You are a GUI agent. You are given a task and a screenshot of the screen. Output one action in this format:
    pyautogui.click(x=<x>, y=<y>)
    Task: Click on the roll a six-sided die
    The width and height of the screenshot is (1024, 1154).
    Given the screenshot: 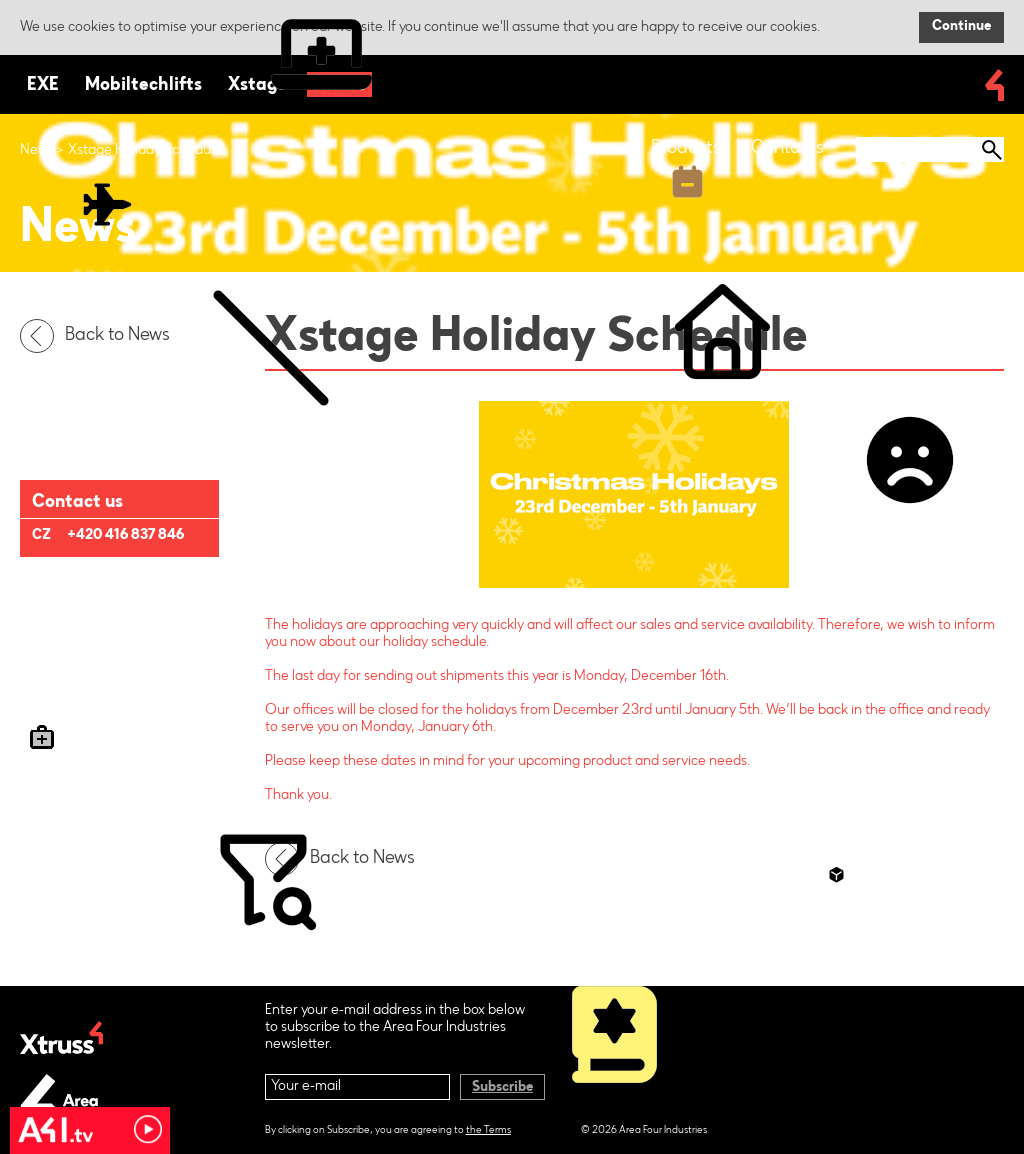 What is the action you would take?
    pyautogui.click(x=836, y=874)
    